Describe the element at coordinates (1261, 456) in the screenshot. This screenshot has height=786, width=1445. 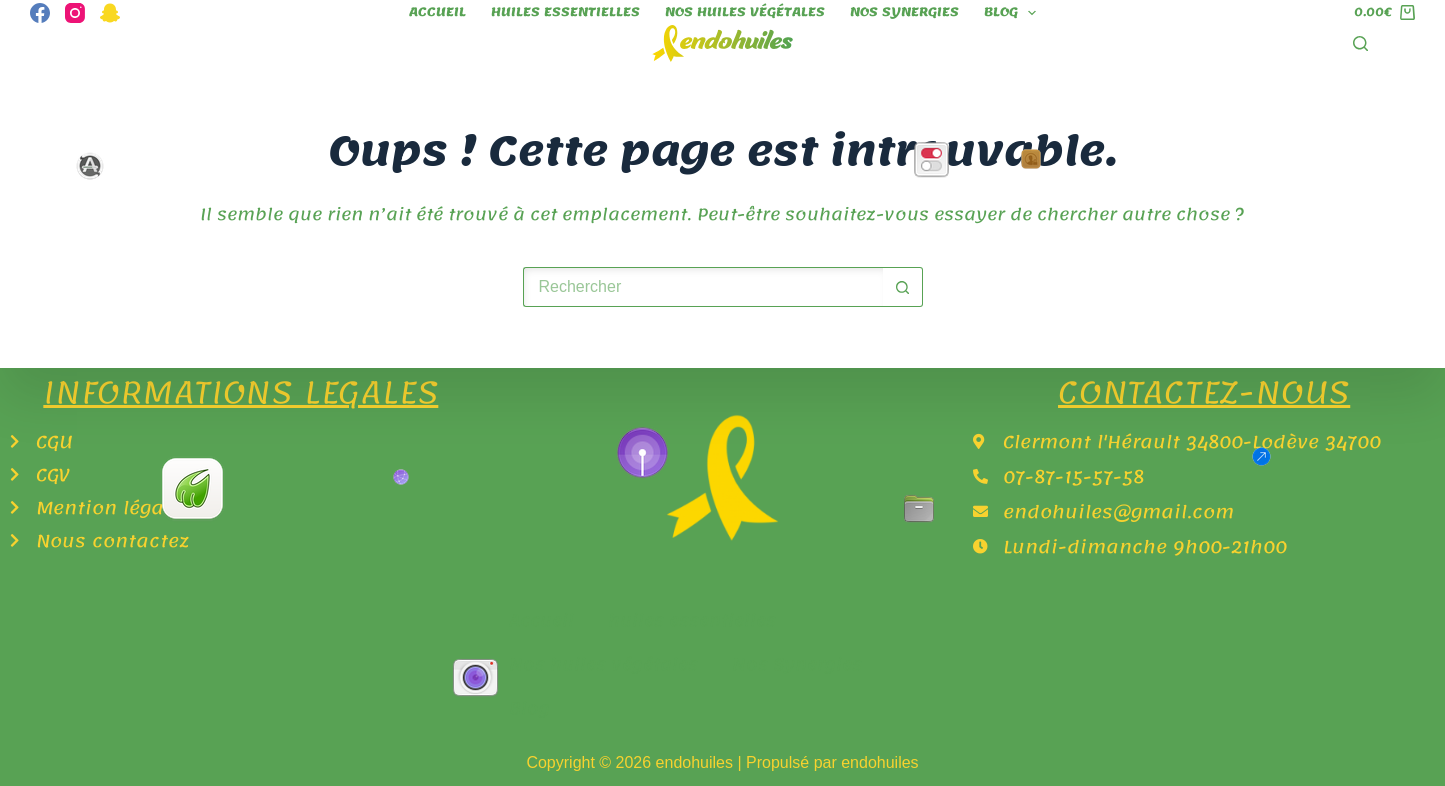
I see `indicates a symbolic link or shortcut to another file` at that location.